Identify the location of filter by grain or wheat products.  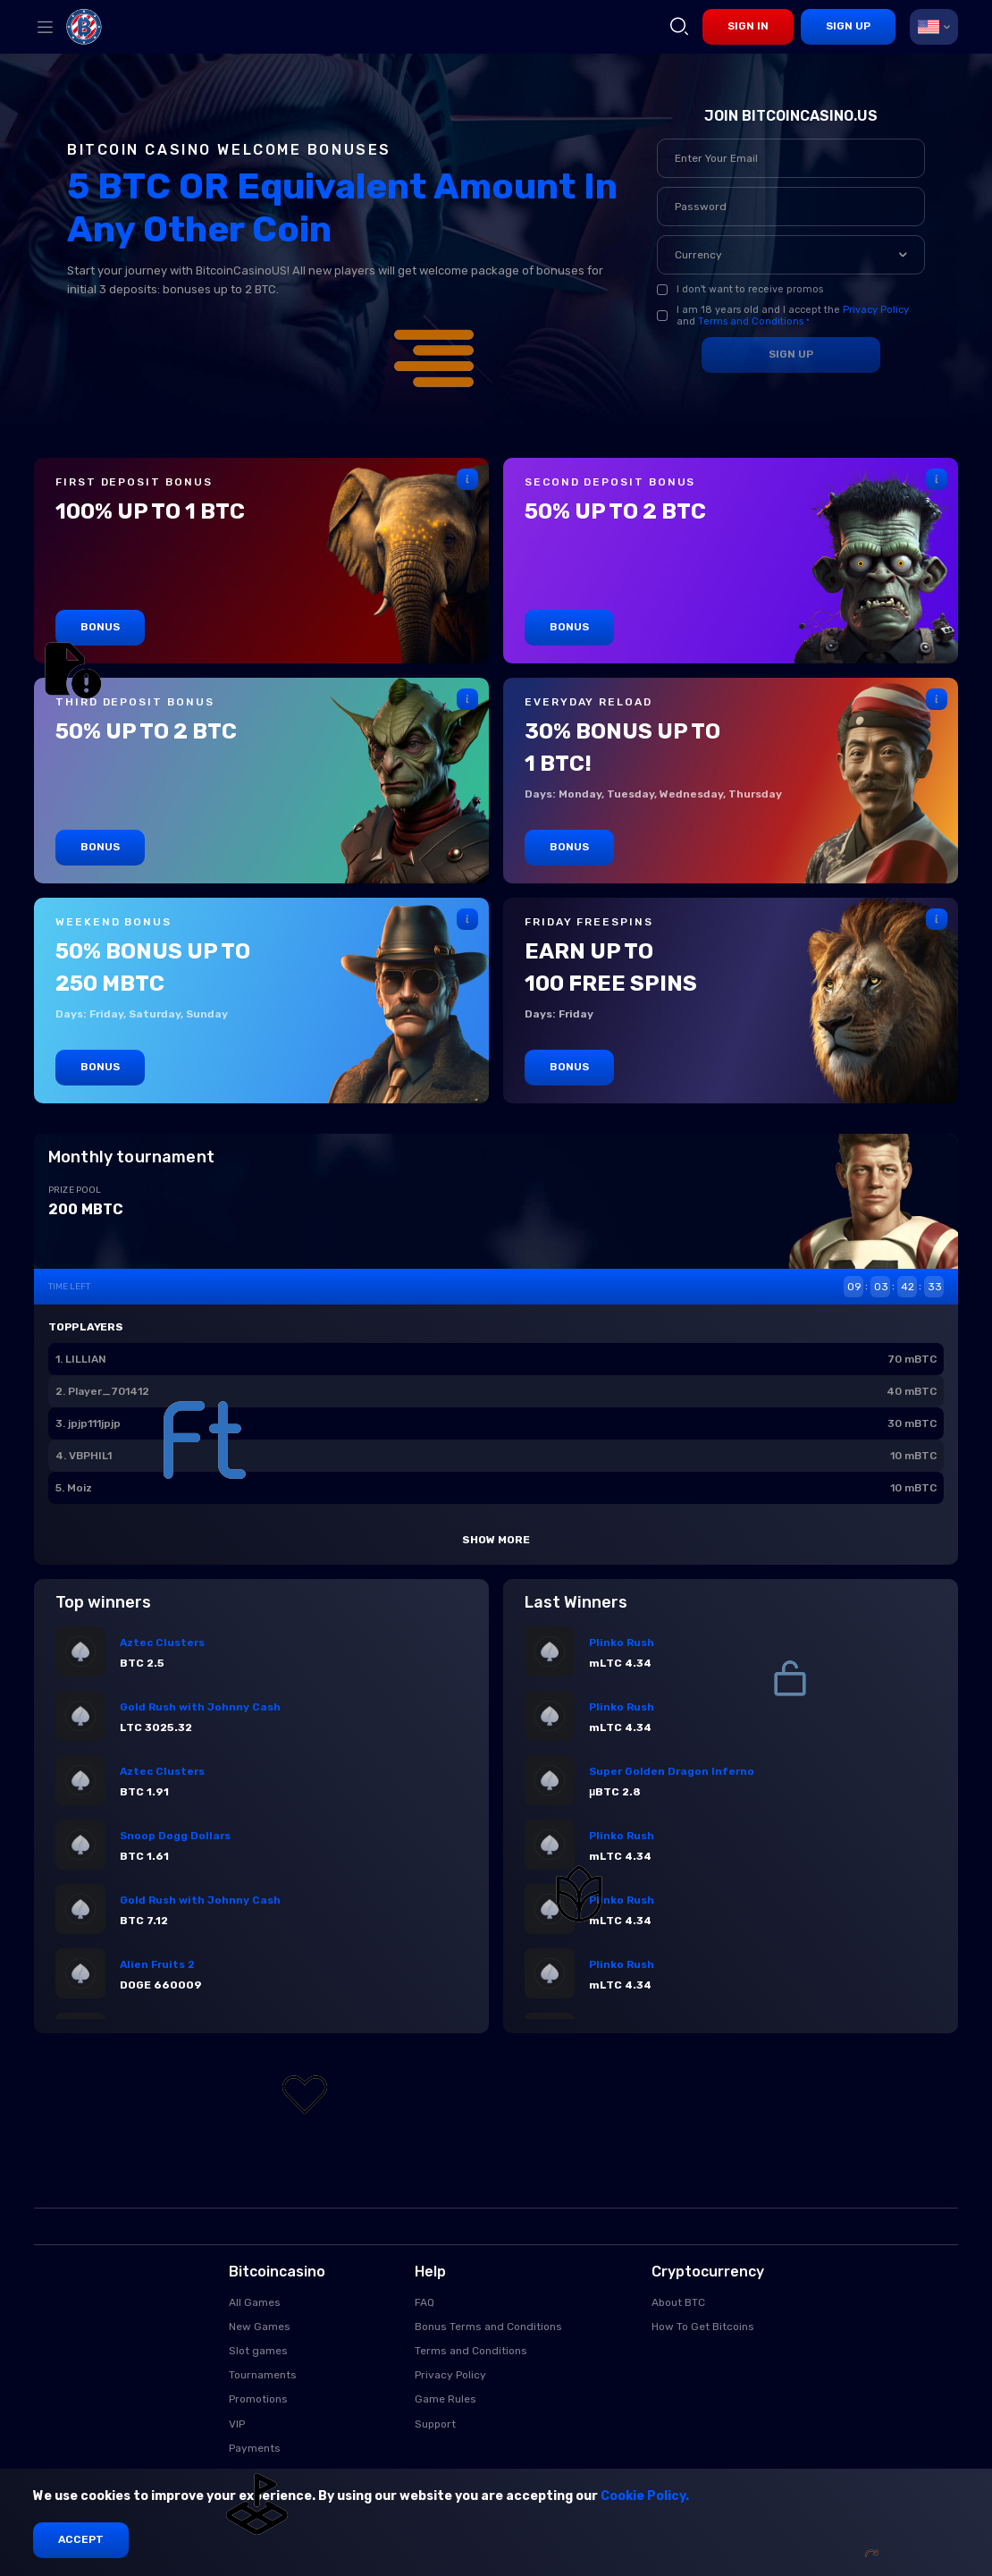
(579, 1895).